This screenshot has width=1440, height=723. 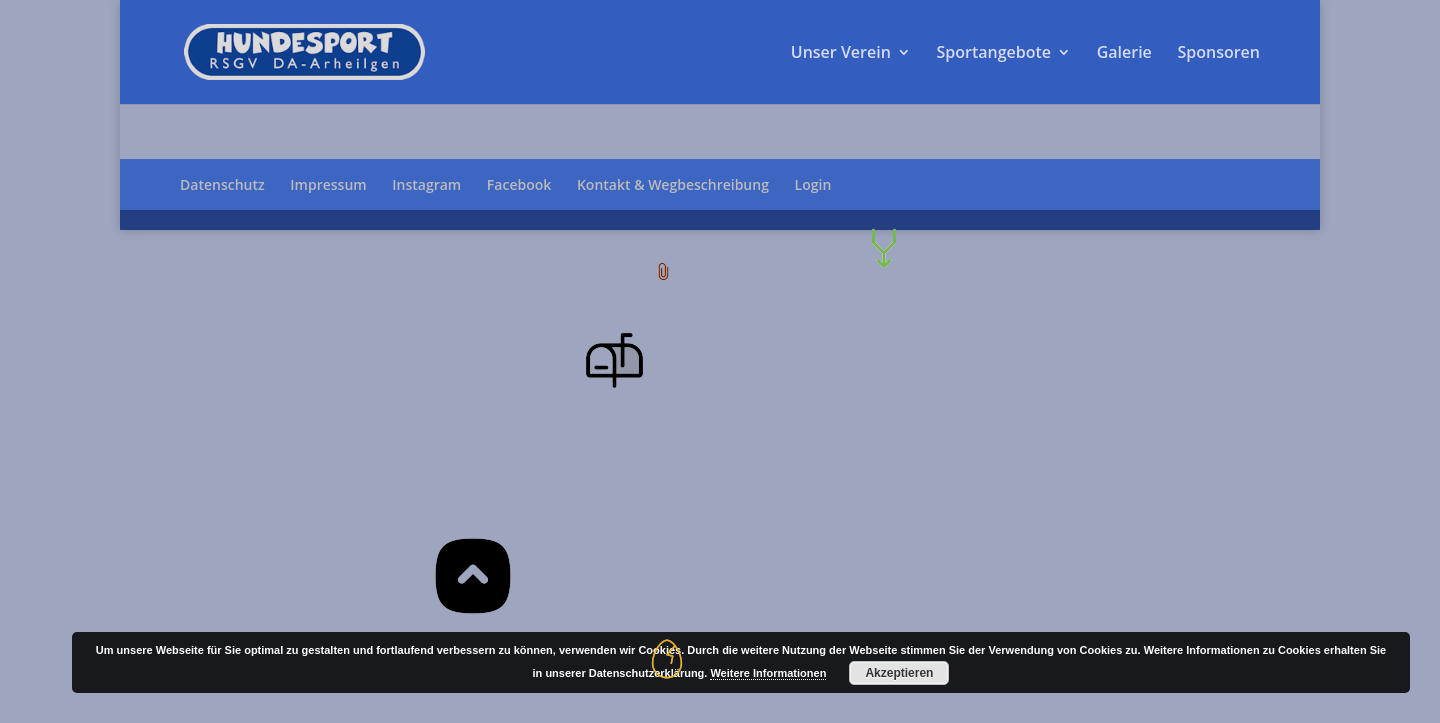 I want to click on access your mailbox or inbox, so click(x=614, y=361).